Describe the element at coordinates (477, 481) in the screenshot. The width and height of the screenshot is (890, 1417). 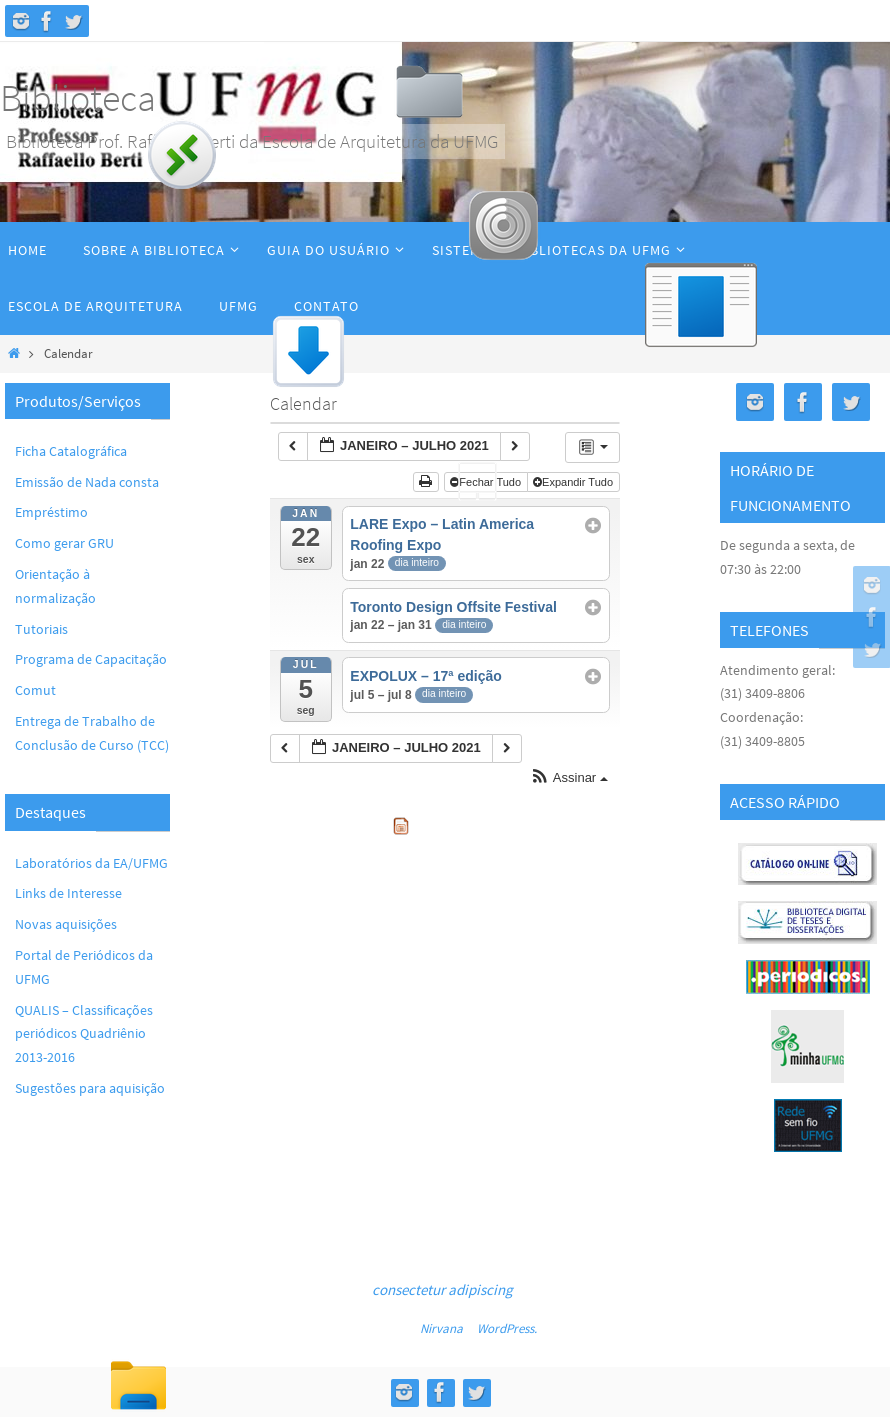
I see `touchpad is currently enabled` at that location.